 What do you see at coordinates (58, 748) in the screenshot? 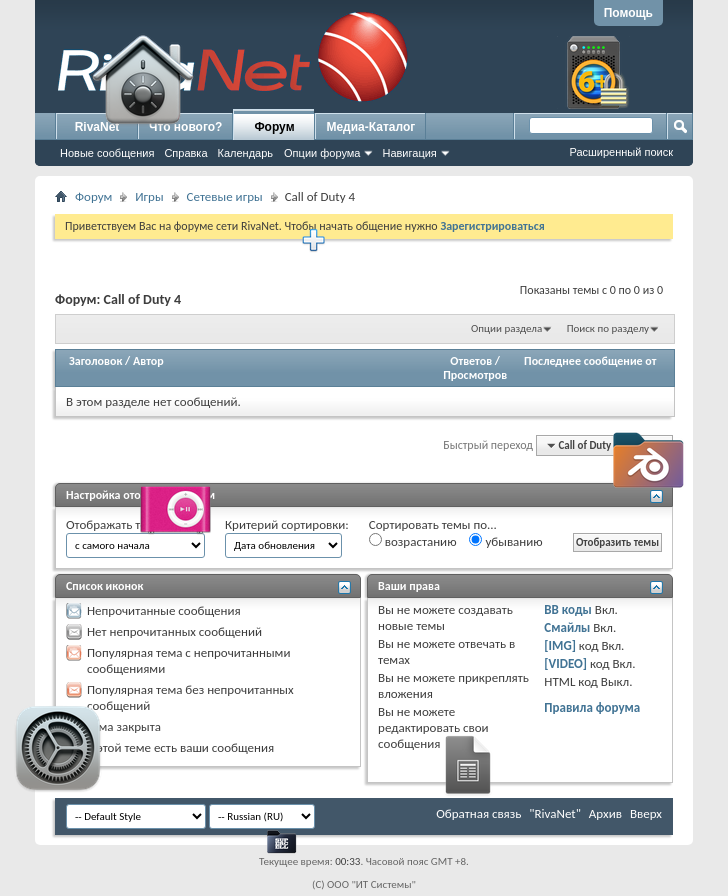
I see `open system preferences or settings` at bounding box center [58, 748].